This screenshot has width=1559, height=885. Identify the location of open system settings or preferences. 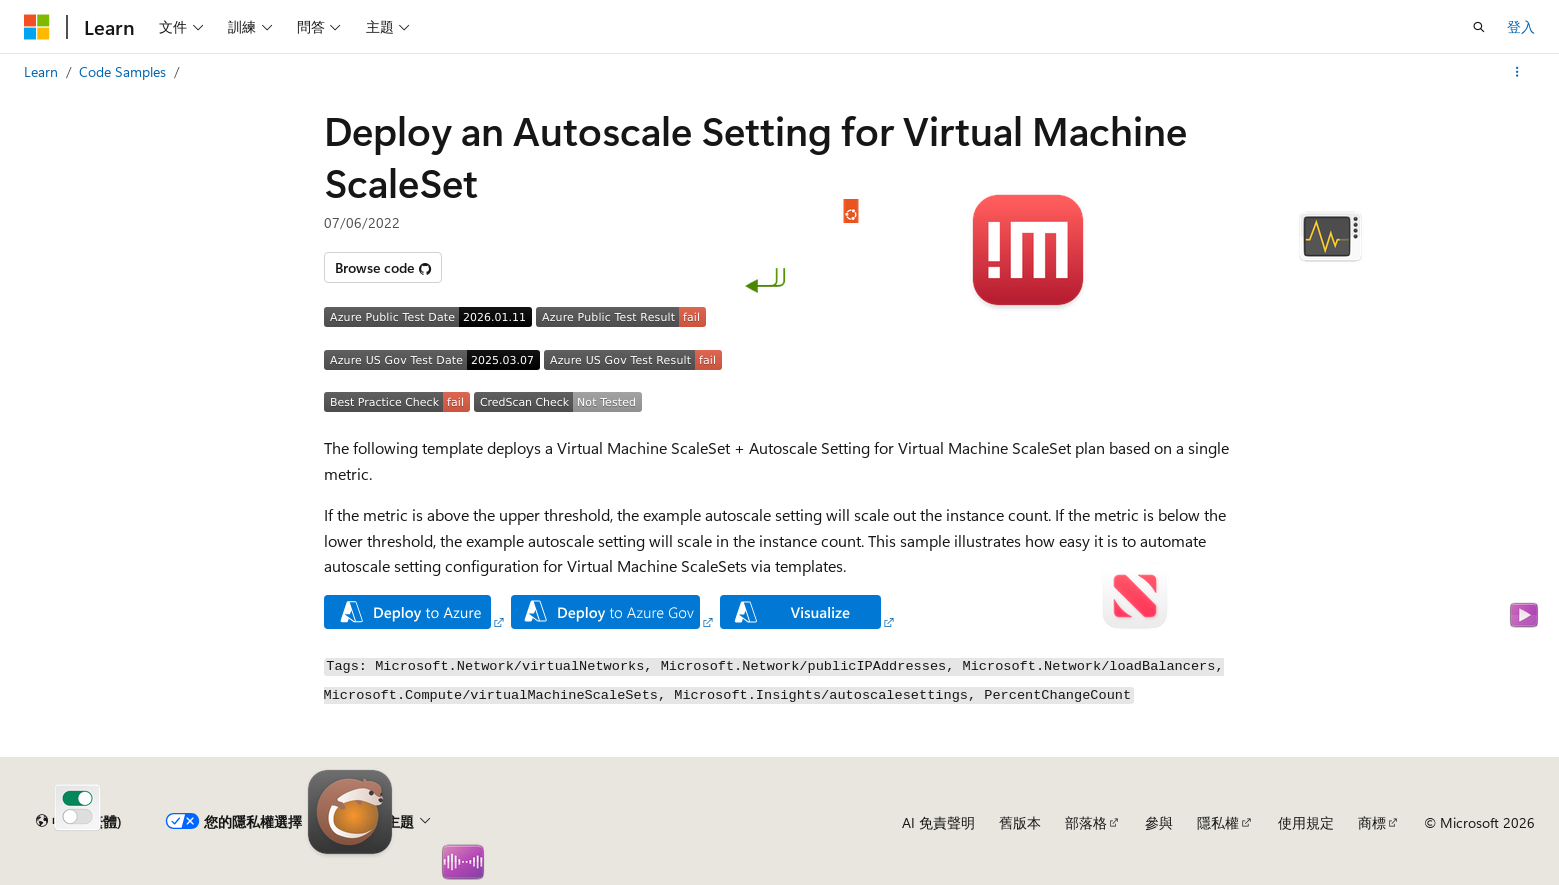
(77, 807).